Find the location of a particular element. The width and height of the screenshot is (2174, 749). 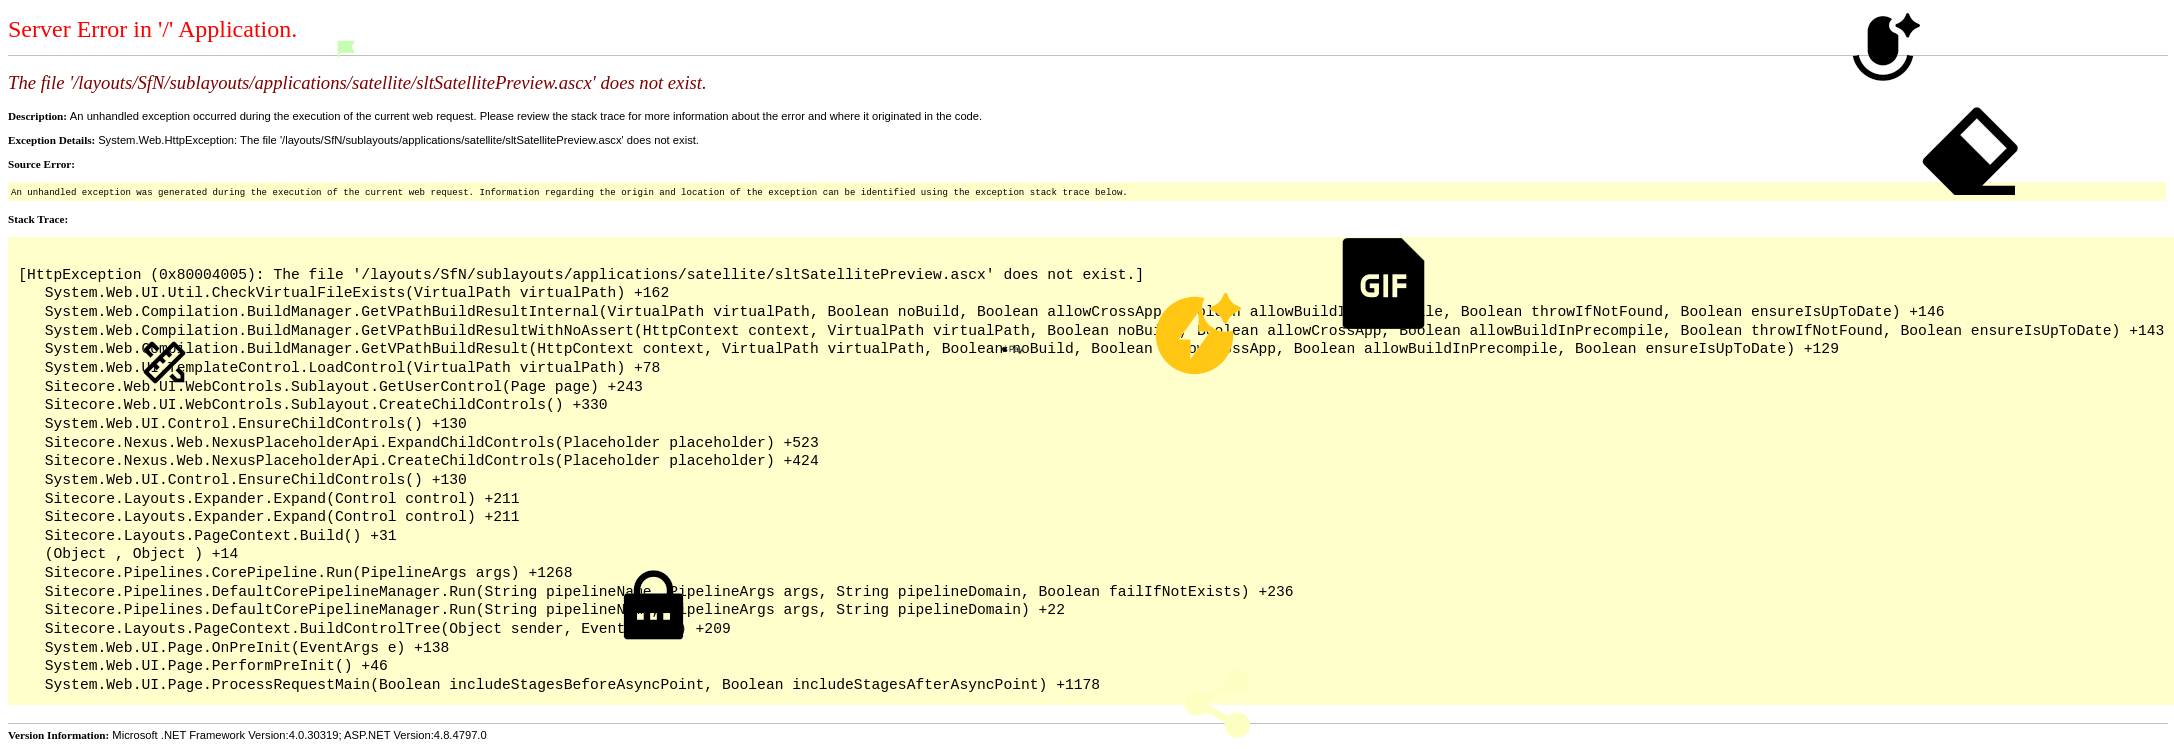

erase or clear content is located at coordinates (1973, 153).